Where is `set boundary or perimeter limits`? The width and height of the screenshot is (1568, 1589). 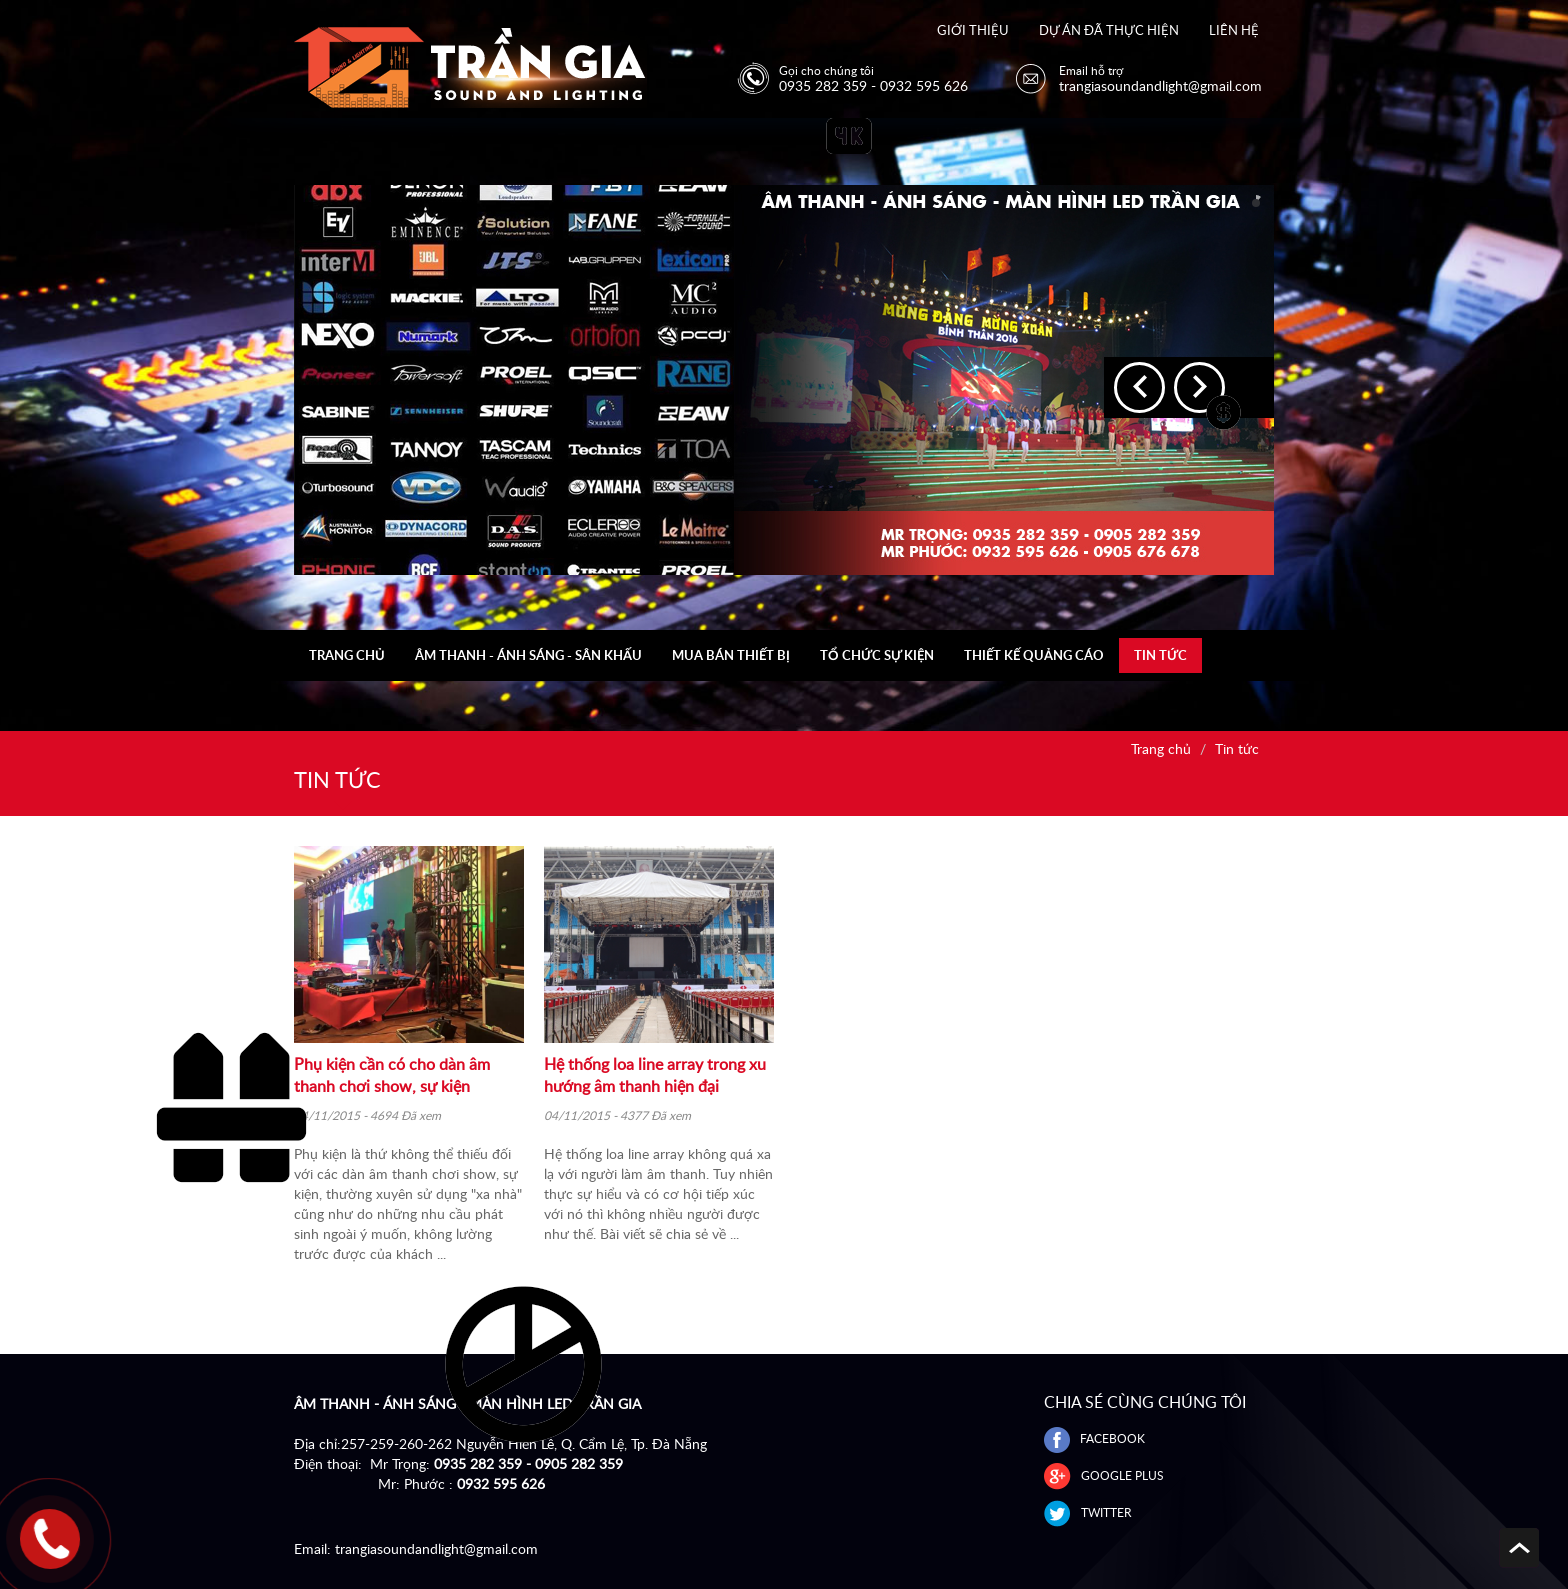
set boundary or perimeter limits is located at coordinates (231, 1107).